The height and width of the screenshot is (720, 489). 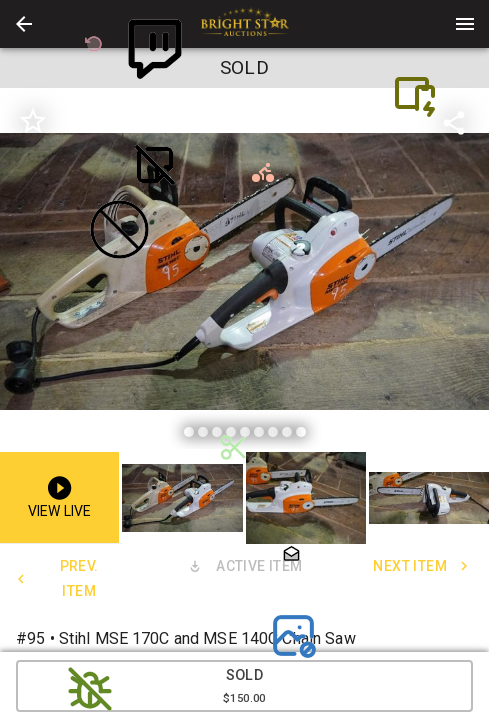 I want to click on notes feature is disabled or unavailable, so click(x=155, y=165).